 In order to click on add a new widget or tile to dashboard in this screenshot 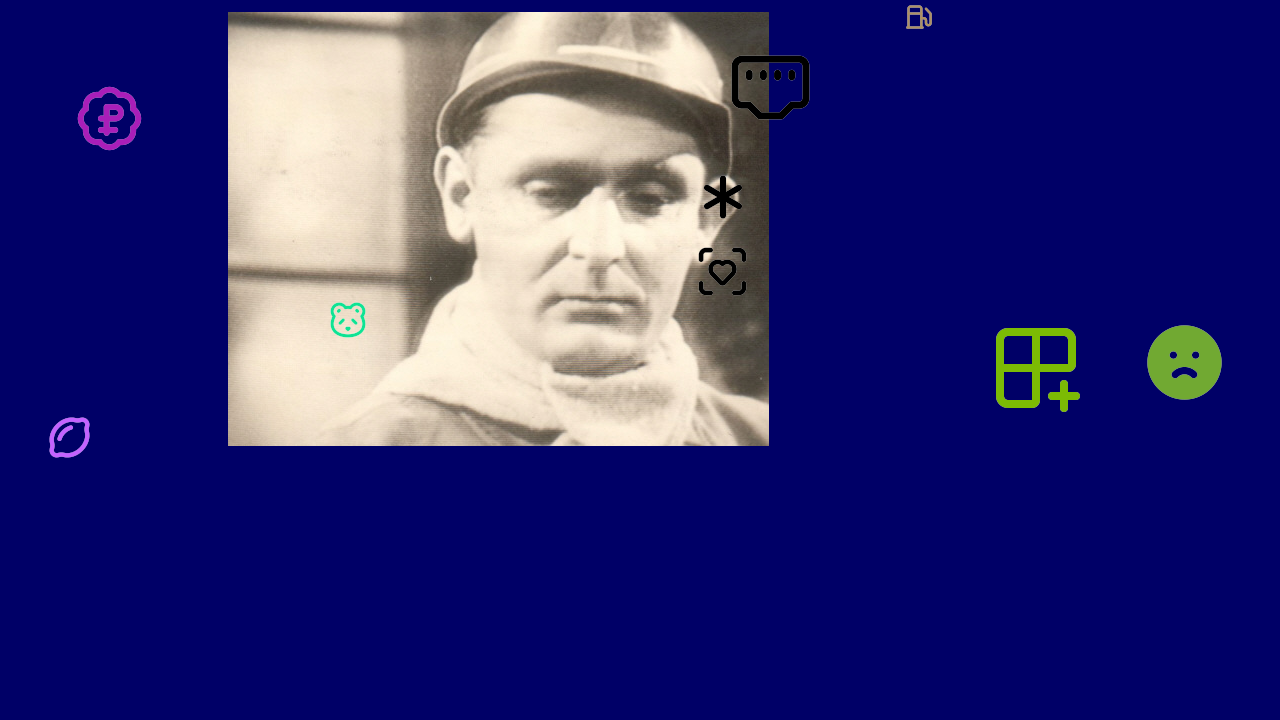, I will do `click(1036, 368)`.